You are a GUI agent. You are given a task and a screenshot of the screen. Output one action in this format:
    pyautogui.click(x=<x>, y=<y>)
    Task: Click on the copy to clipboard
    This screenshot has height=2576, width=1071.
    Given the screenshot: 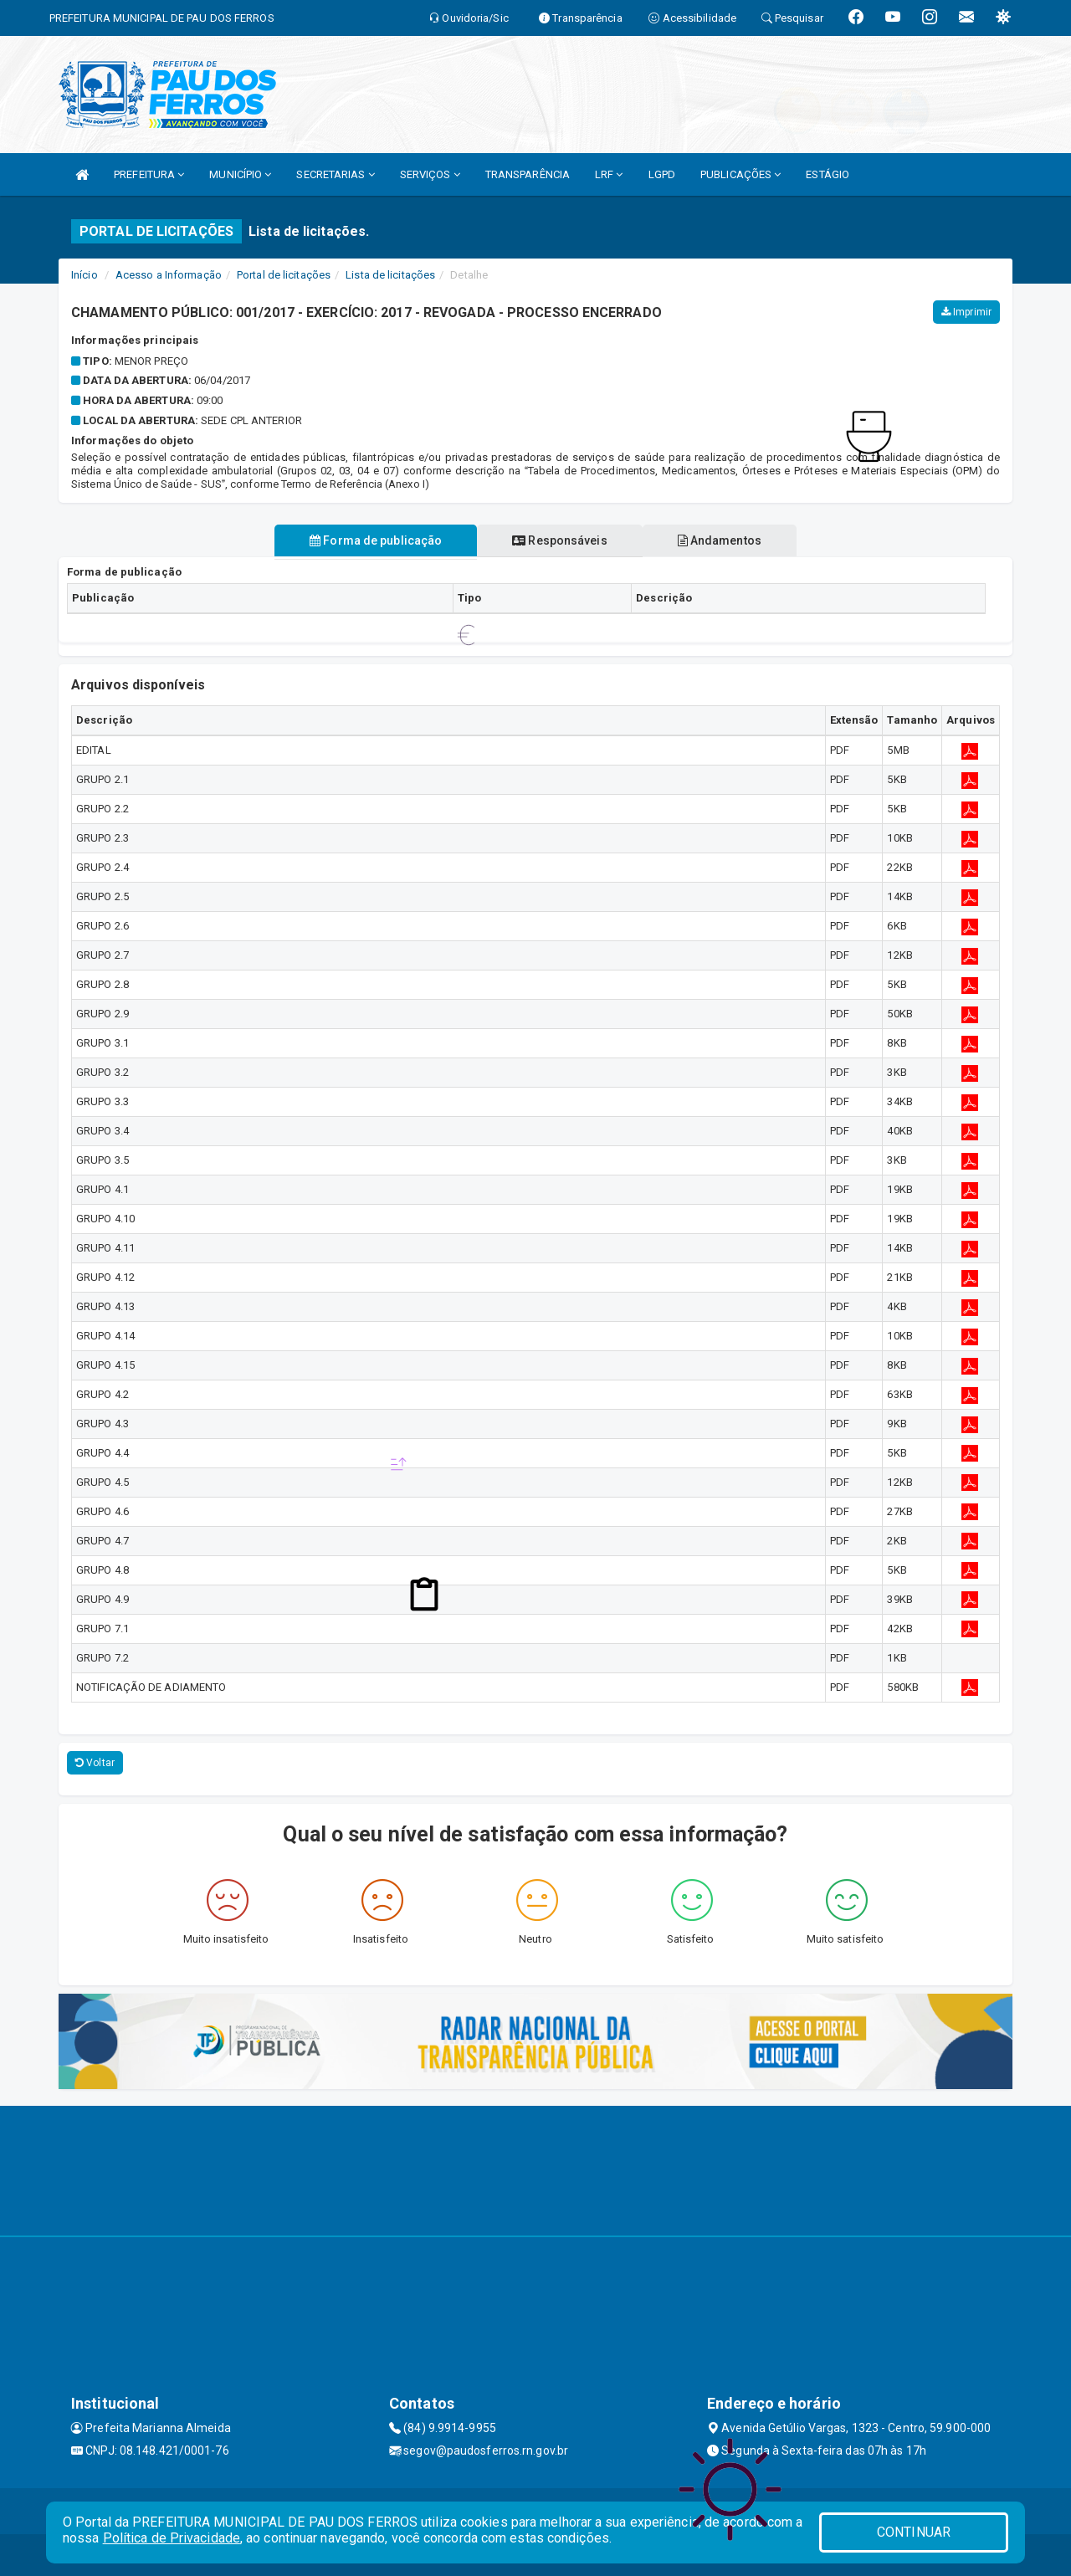 What is the action you would take?
    pyautogui.click(x=424, y=1595)
    